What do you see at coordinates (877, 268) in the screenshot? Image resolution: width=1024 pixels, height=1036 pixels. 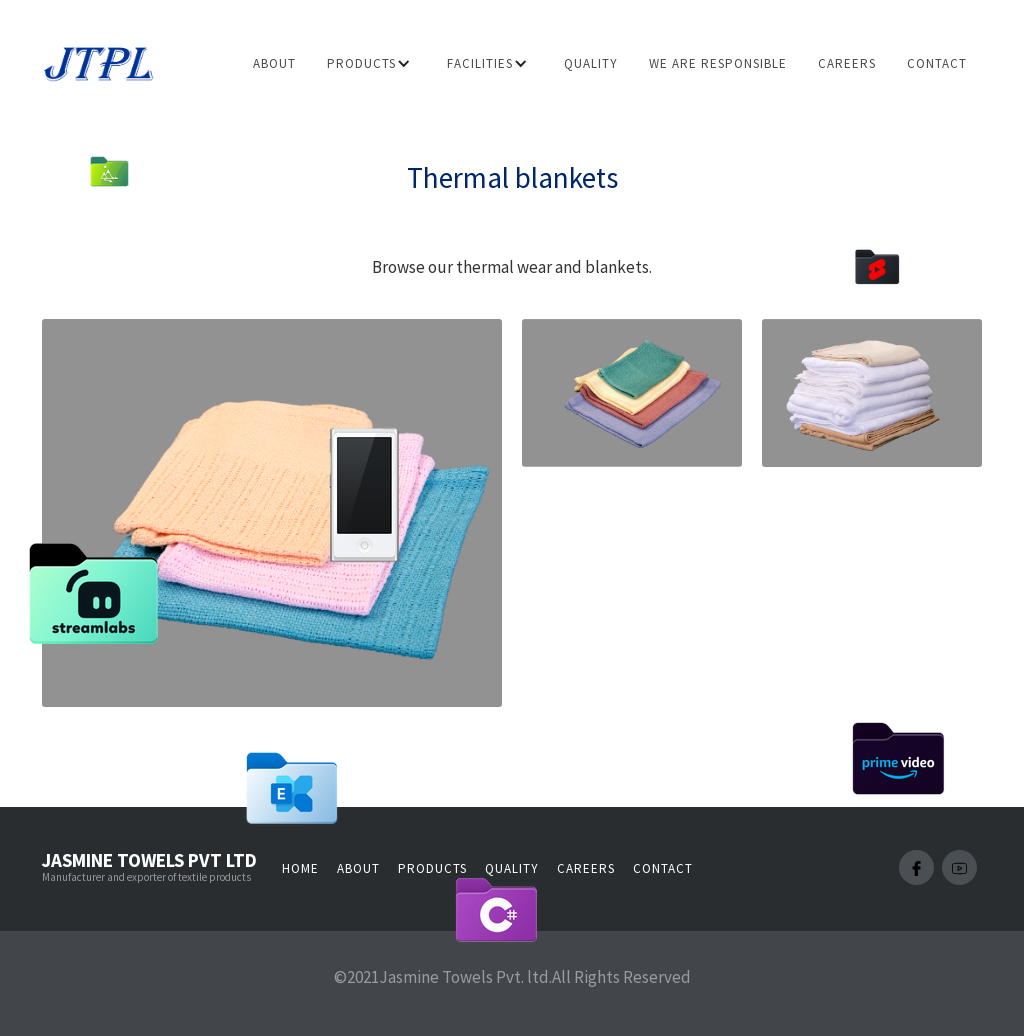 I see `open folder containing youtube shorts downloads` at bounding box center [877, 268].